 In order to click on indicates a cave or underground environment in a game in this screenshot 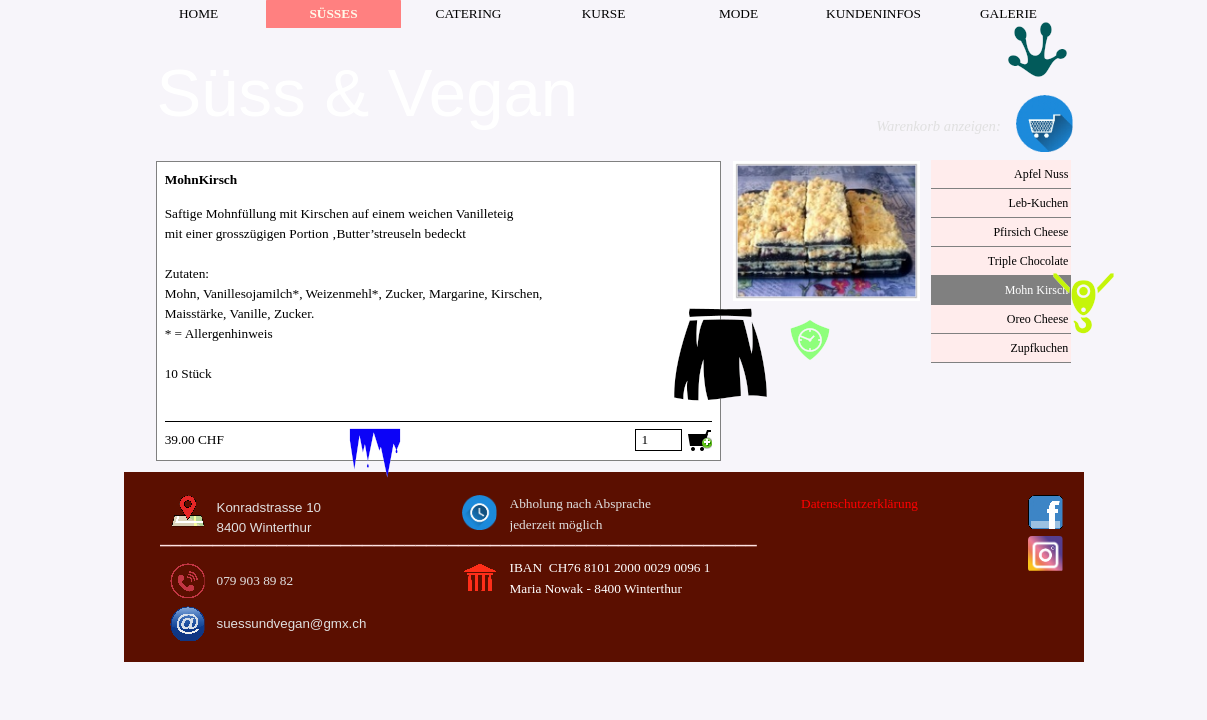, I will do `click(375, 454)`.